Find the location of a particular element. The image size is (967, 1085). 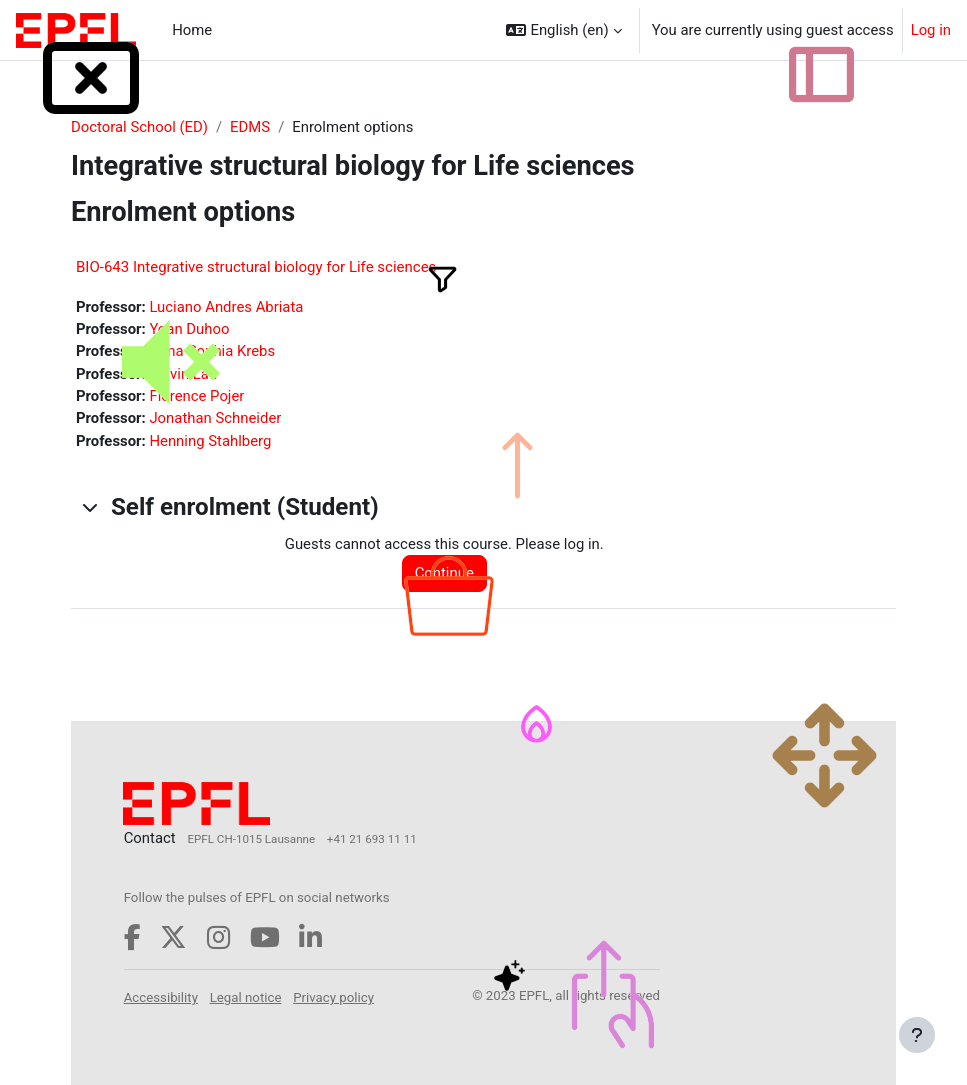

close or dismiss a window is located at coordinates (91, 78).